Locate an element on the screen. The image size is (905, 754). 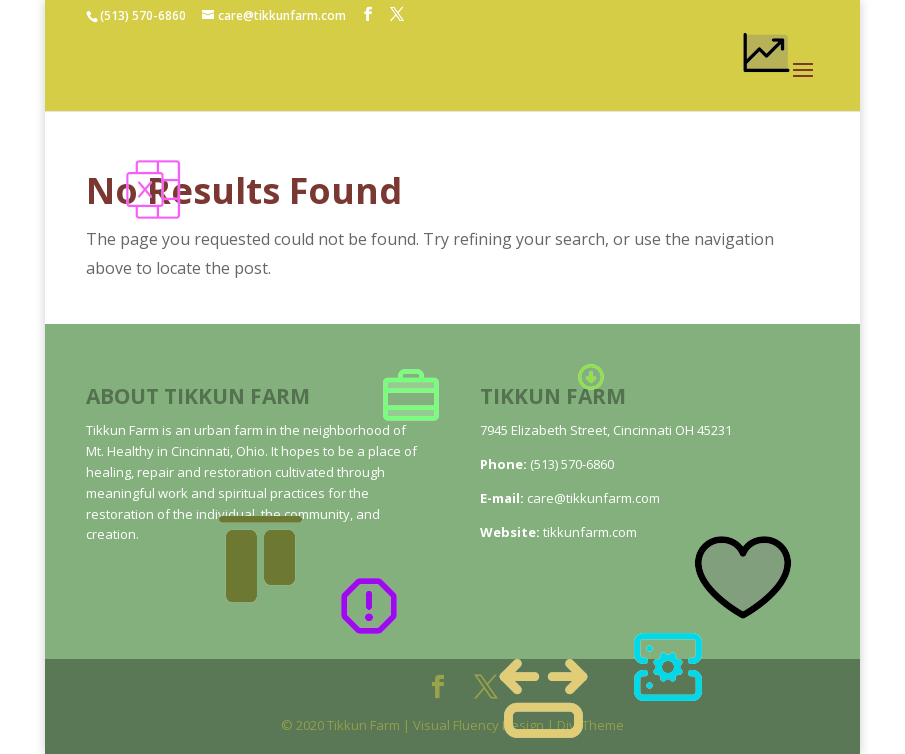
access work documents or business tools is located at coordinates (411, 397).